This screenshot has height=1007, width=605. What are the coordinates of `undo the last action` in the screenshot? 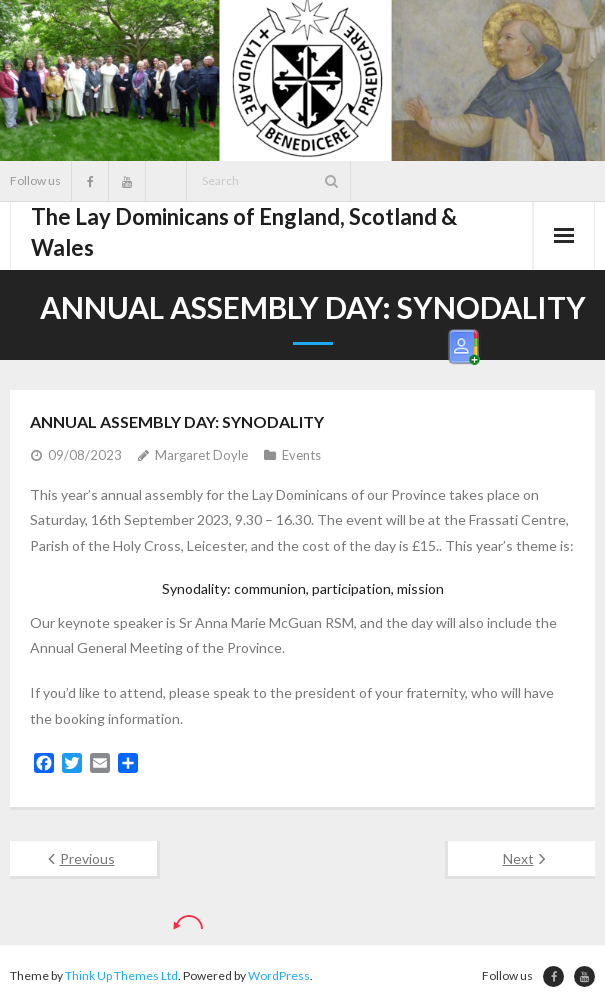 It's located at (189, 922).